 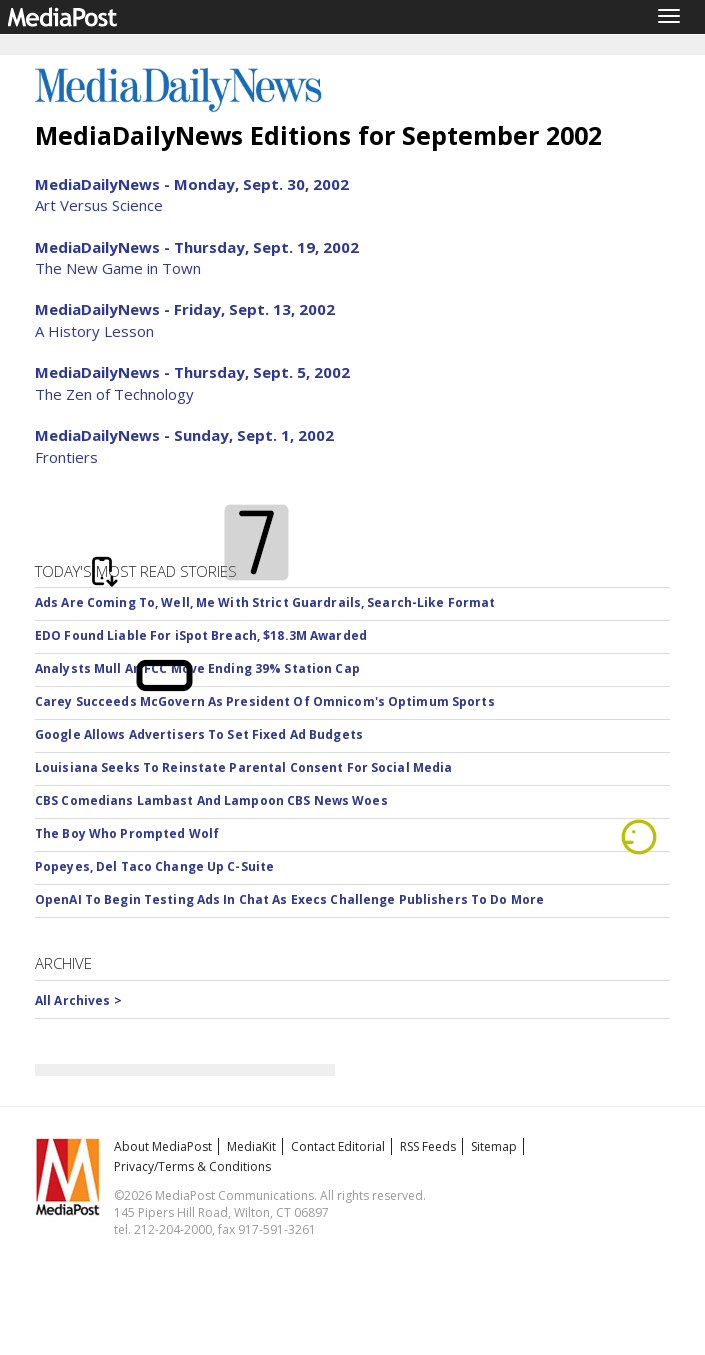 I want to click on indicates item number seven in a list or sequence, so click(x=256, y=542).